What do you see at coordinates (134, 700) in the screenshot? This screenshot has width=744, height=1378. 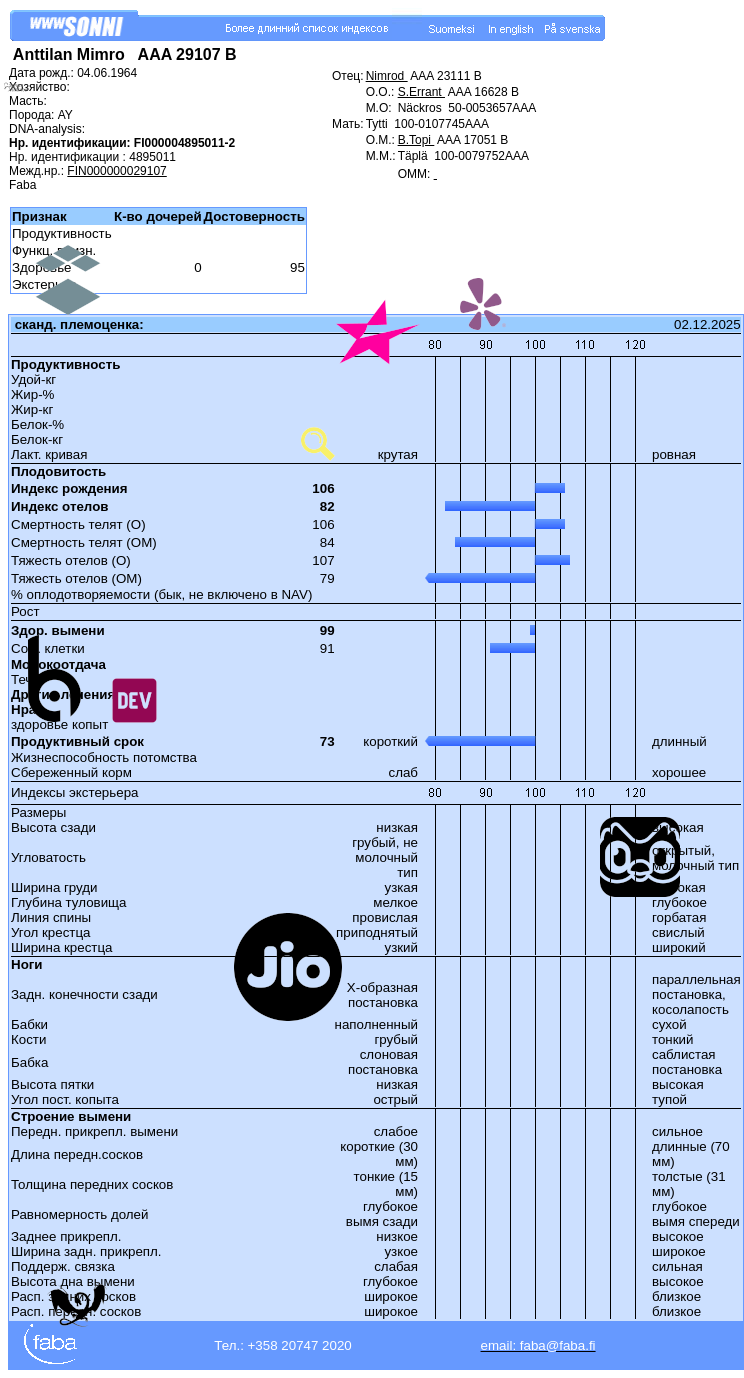 I see `dev.to community platform logo` at bounding box center [134, 700].